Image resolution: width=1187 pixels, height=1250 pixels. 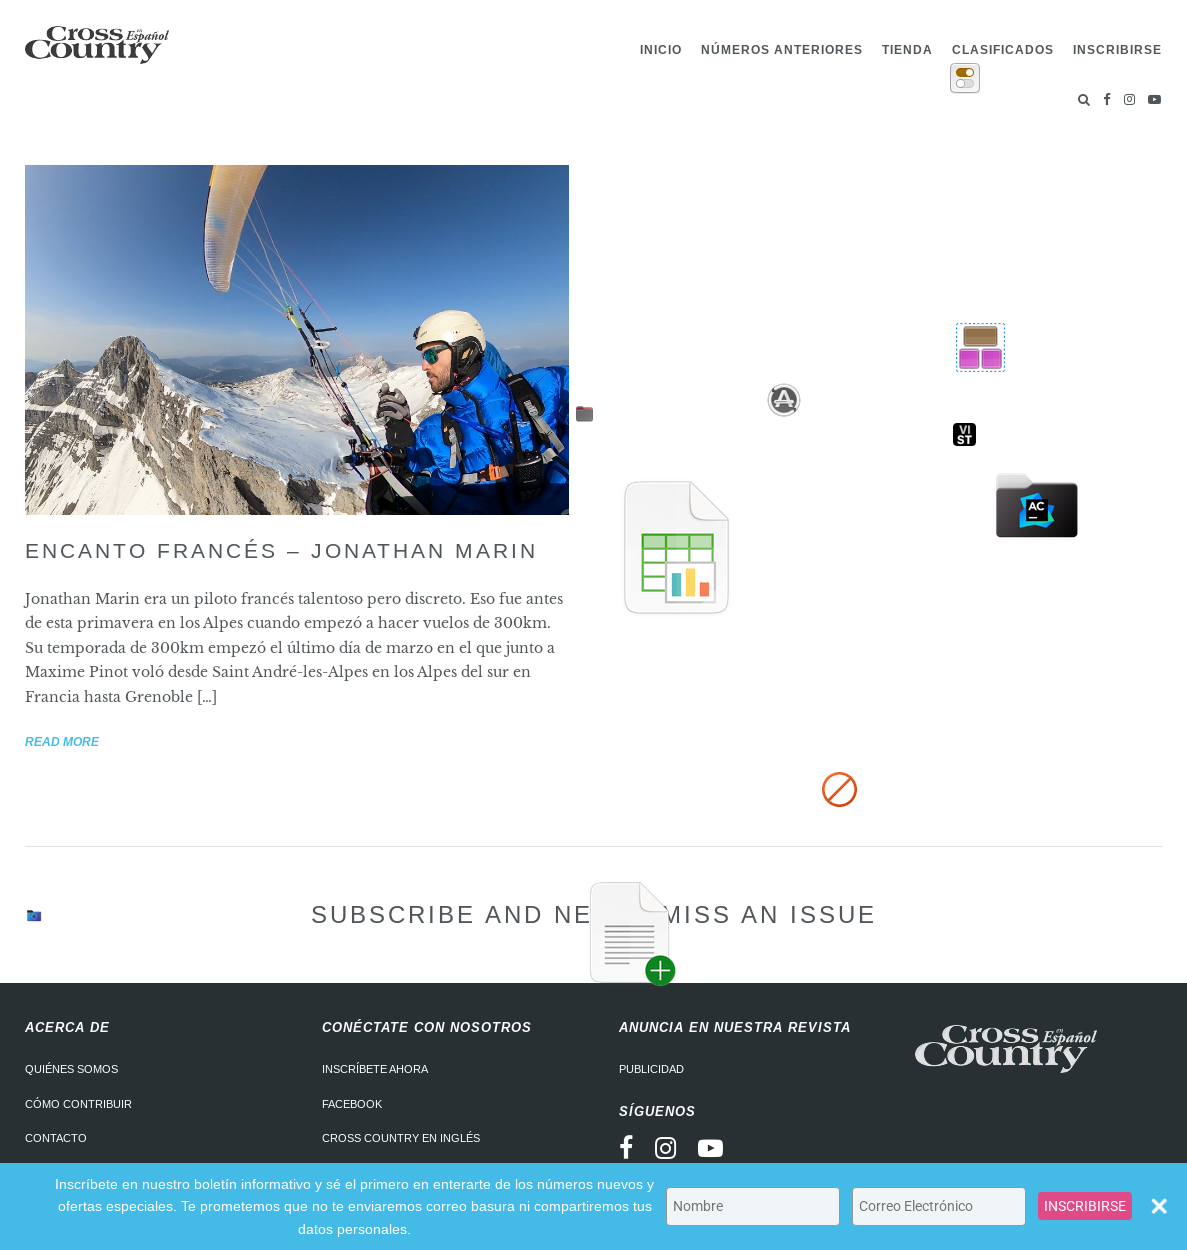 What do you see at coordinates (34, 916) in the screenshot?
I see `folder containing adobe photoshop elements files` at bounding box center [34, 916].